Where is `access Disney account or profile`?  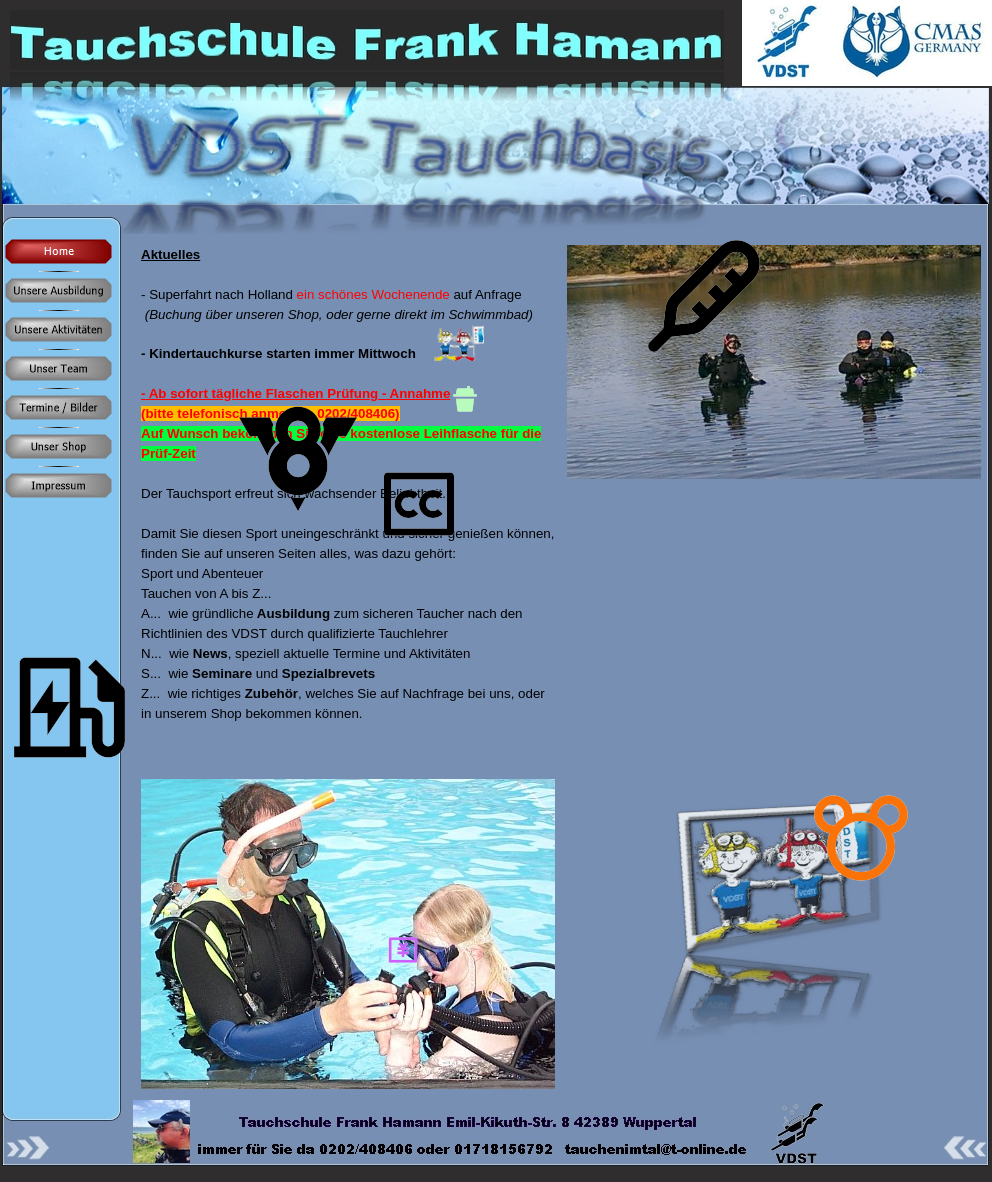
access Disney account or profile is located at coordinates (861, 838).